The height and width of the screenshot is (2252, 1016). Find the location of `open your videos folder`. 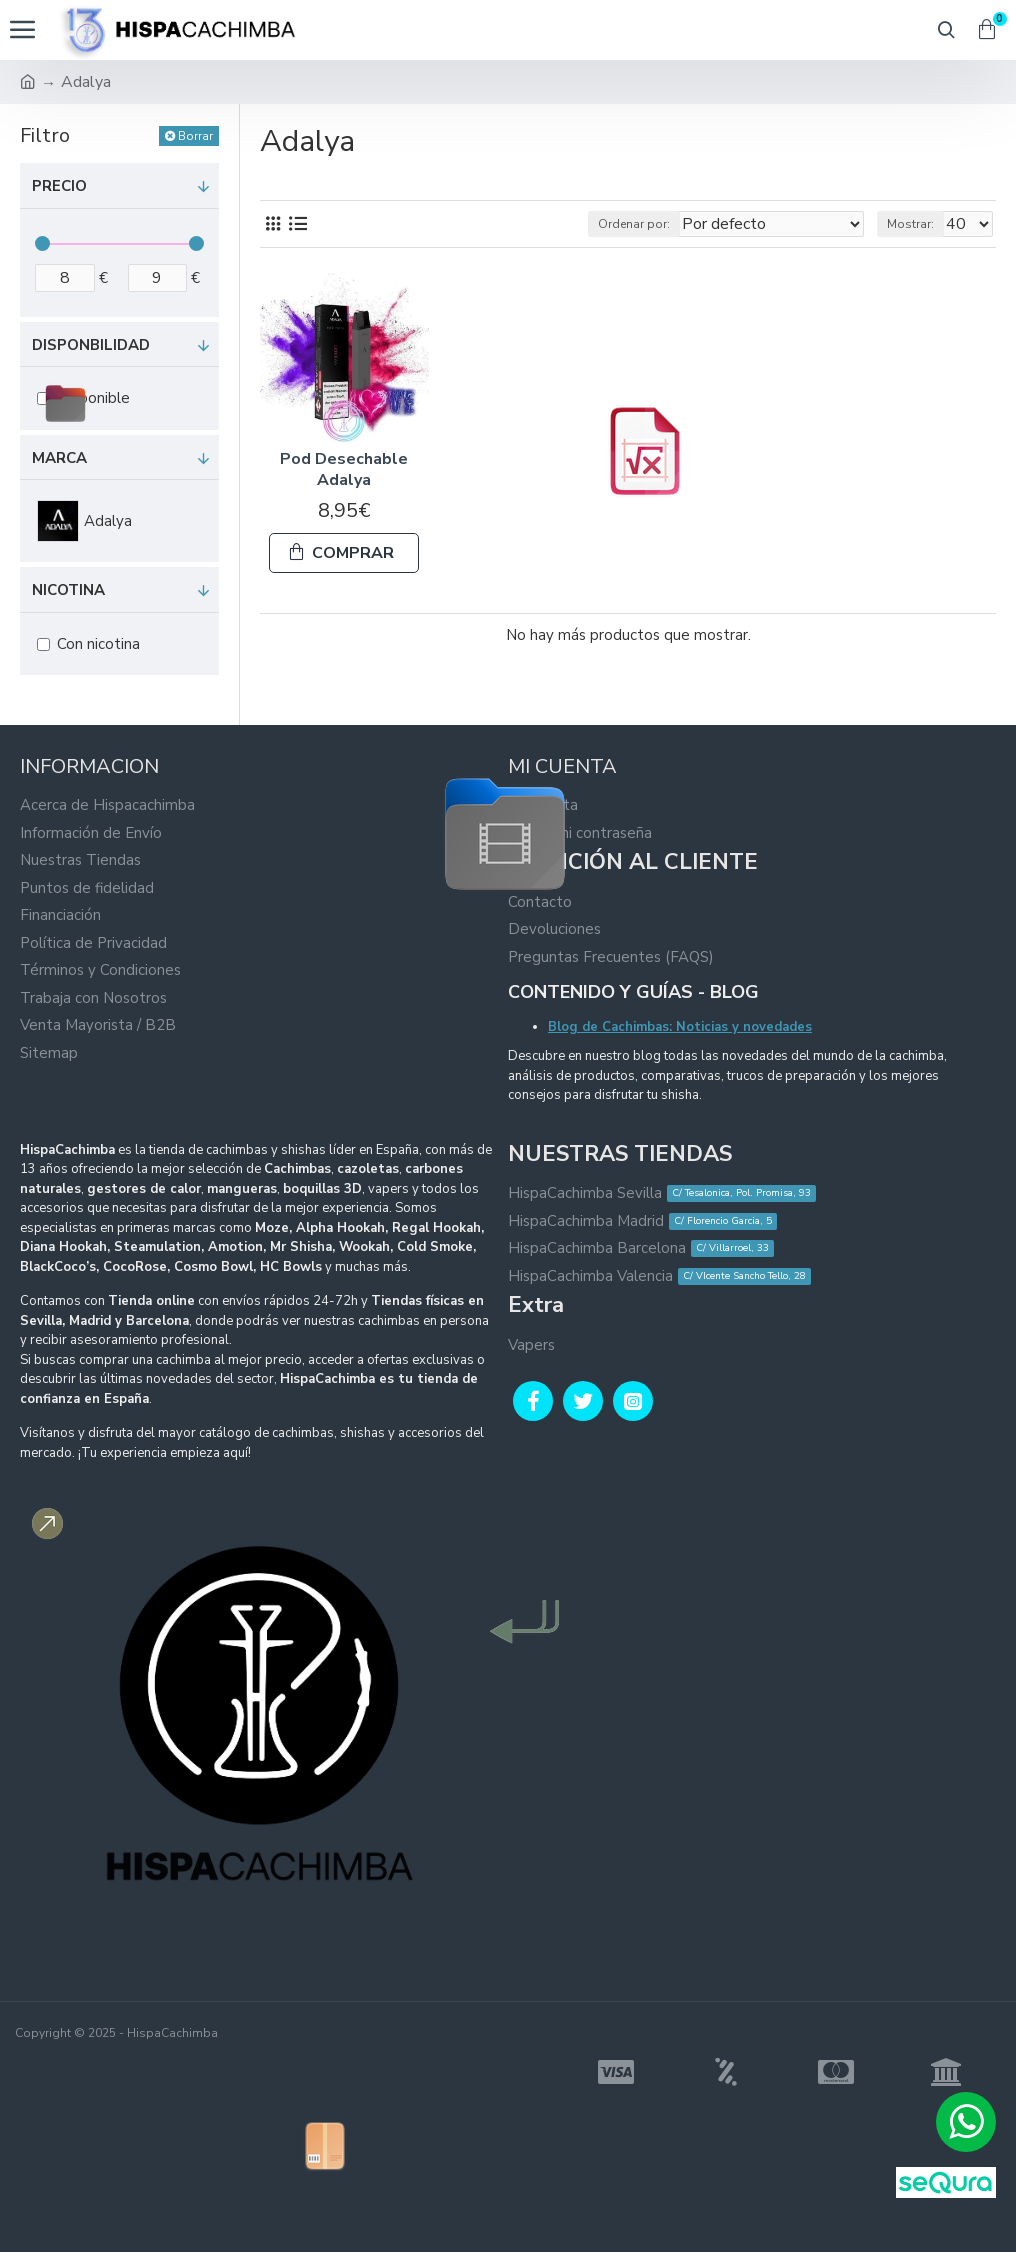

open your videos folder is located at coordinates (505, 834).